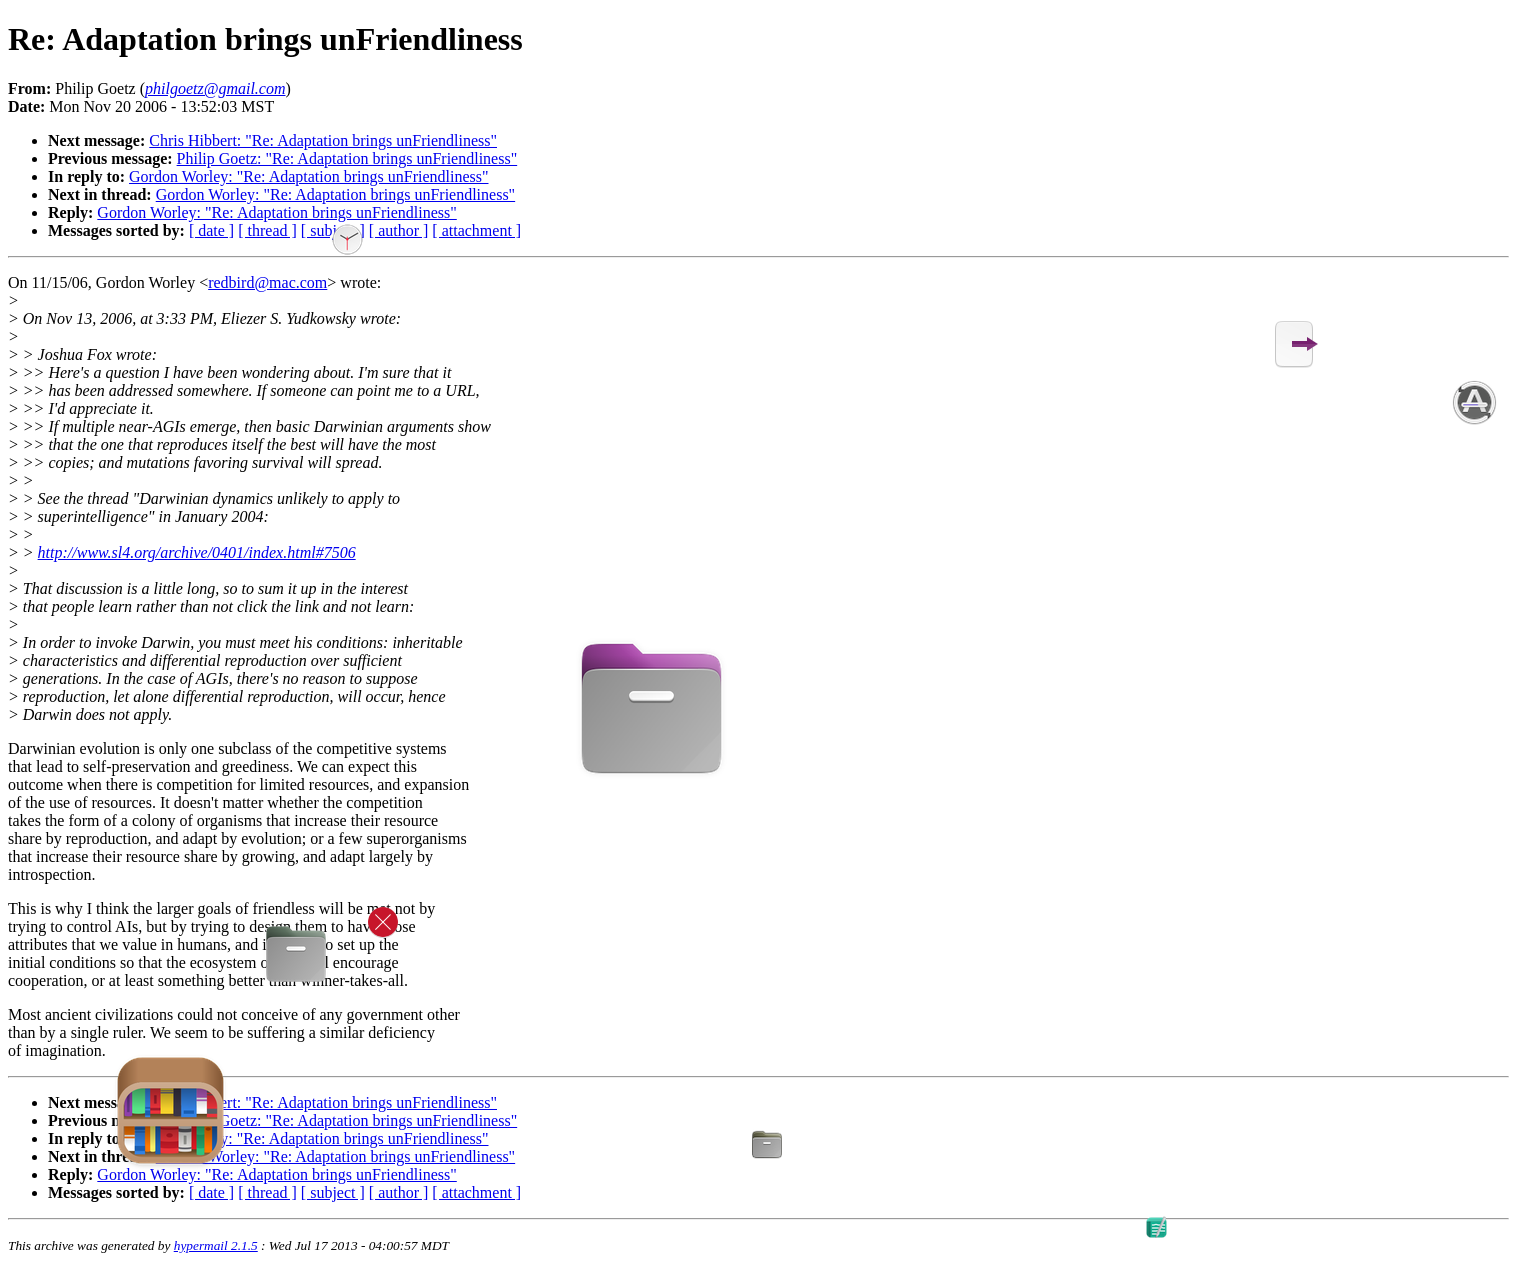 The image size is (1517, 1270). Describe the element at coordinates (1474, 402) in the screenshot. I see `open the software updater application` at that location.